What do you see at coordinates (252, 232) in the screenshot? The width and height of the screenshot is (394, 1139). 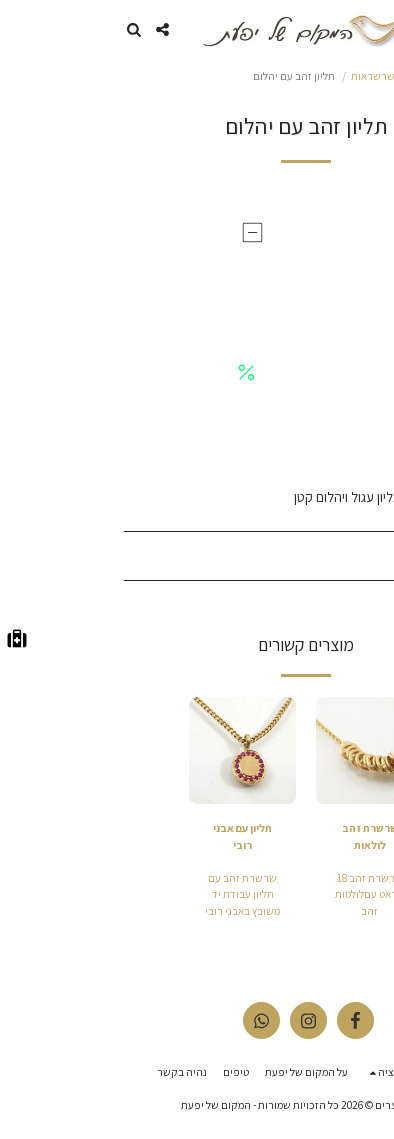 I see `remove an item from a list or collection` at bounding box center [252, 232].